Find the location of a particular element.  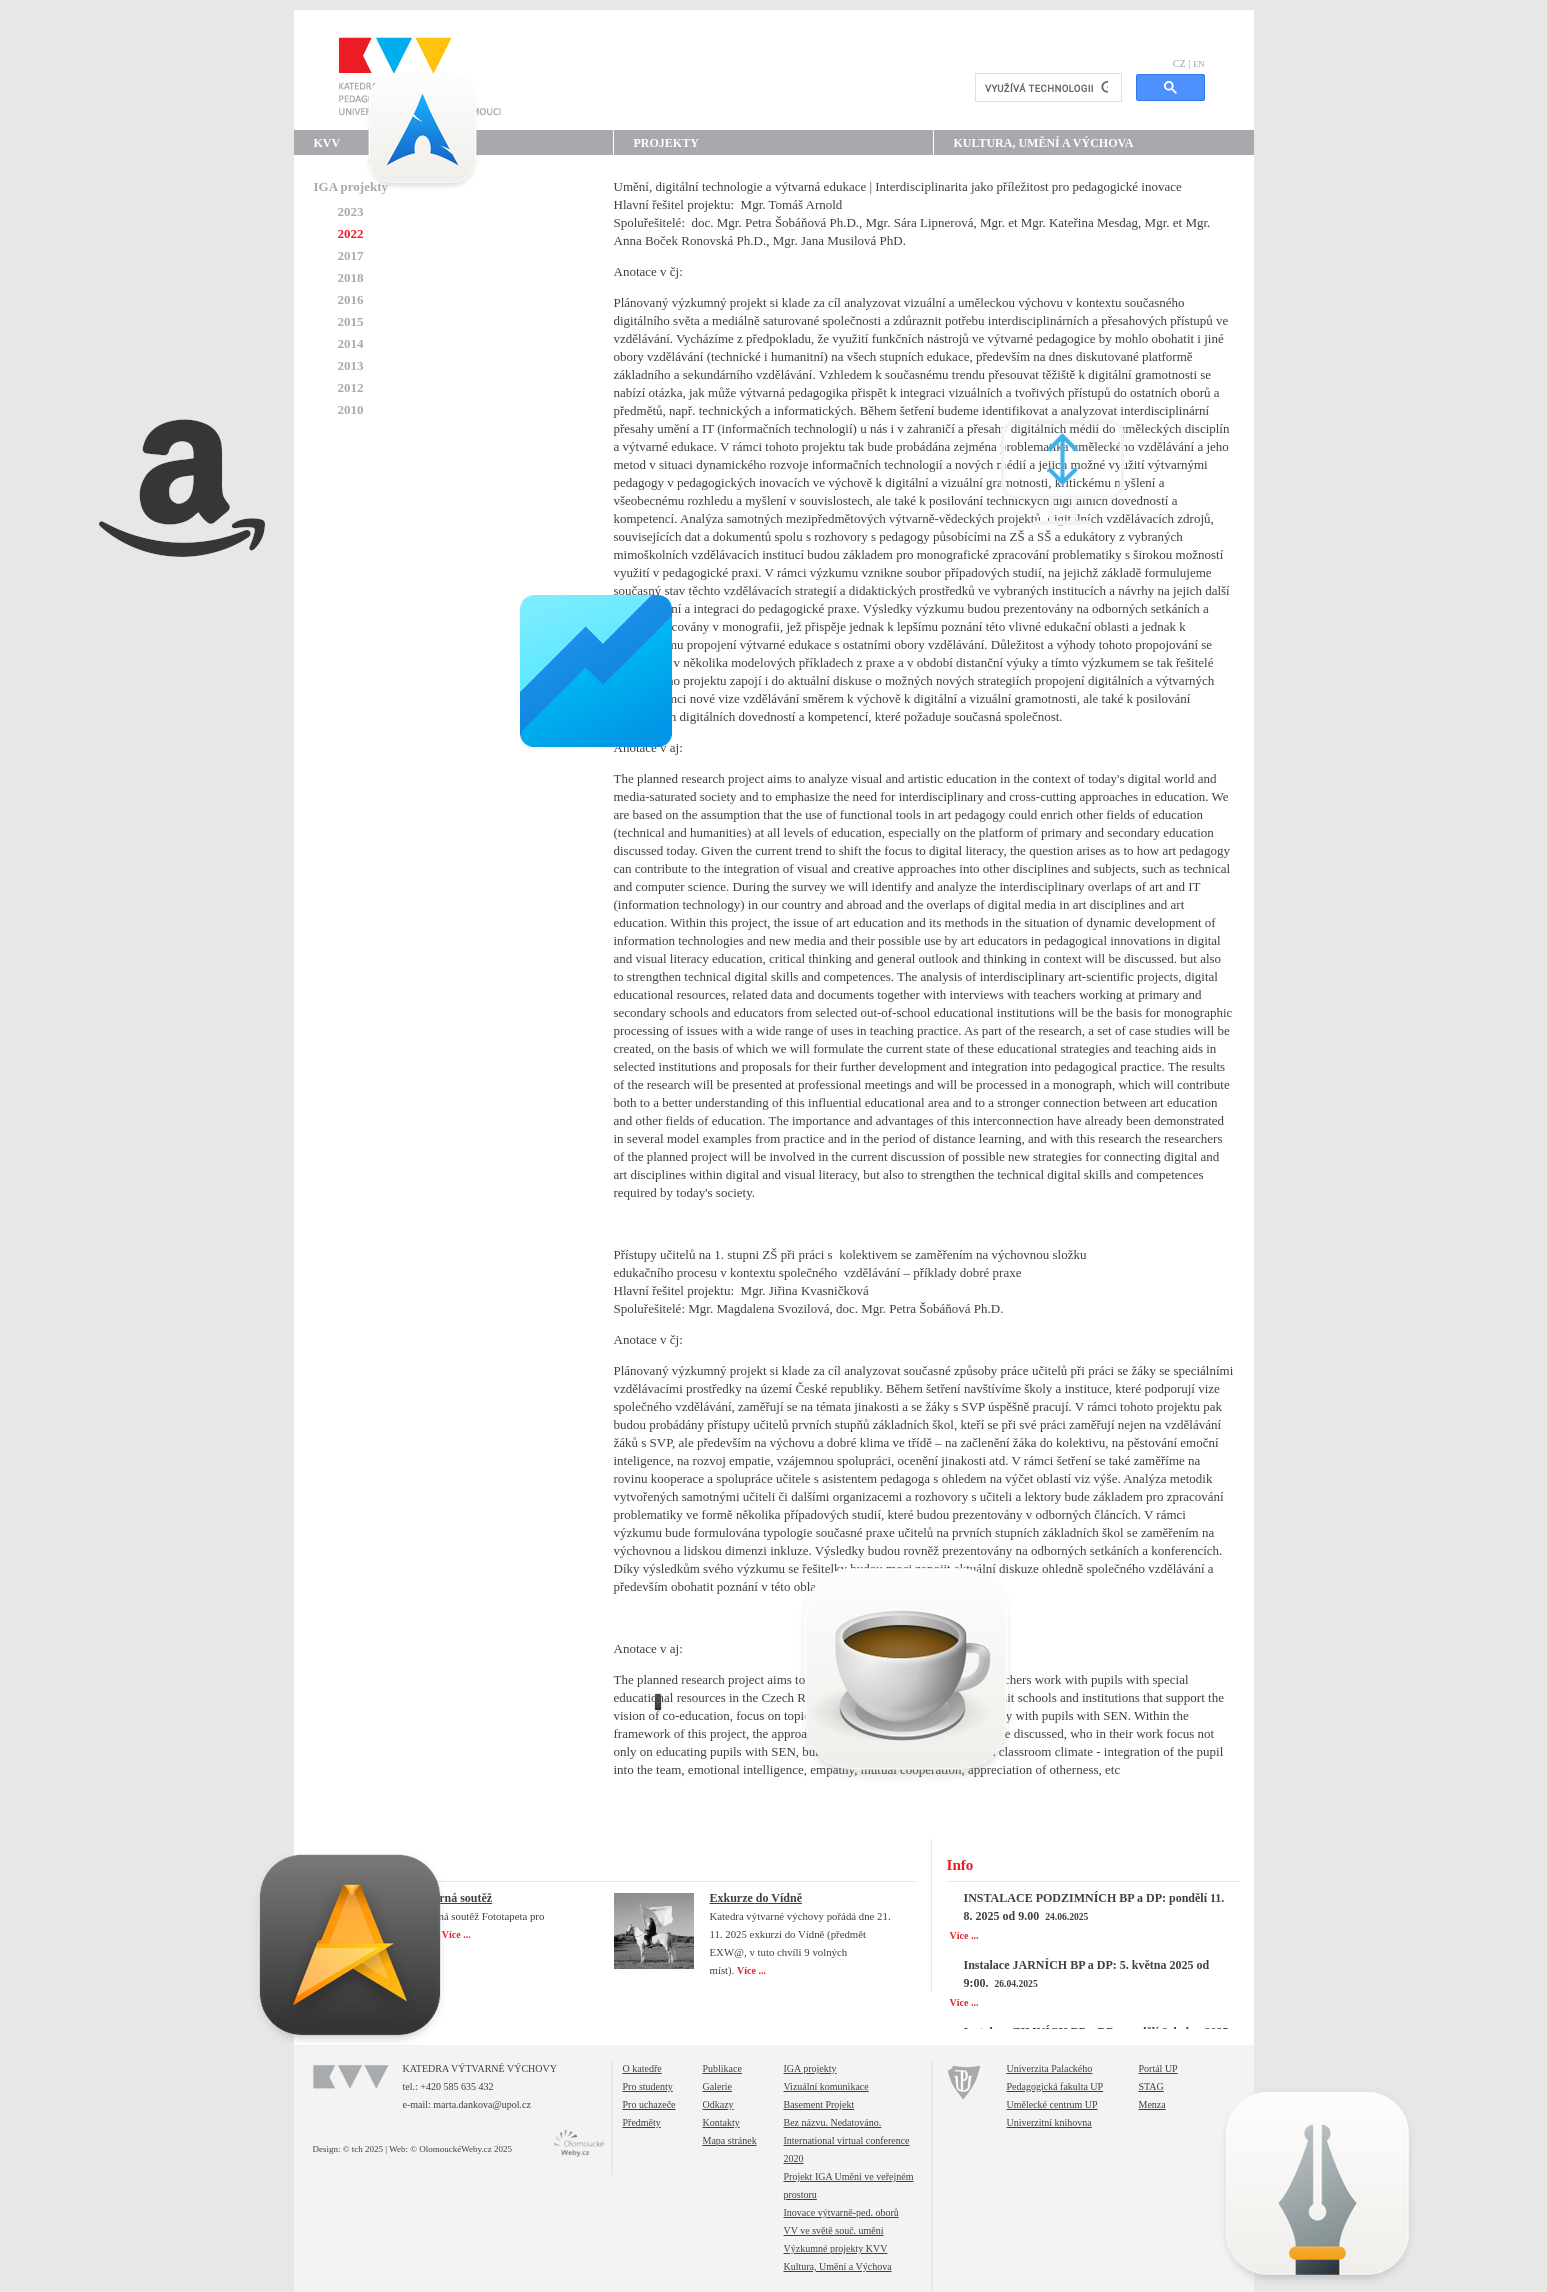

open the amazon store app is located at coordinates (182, 491).